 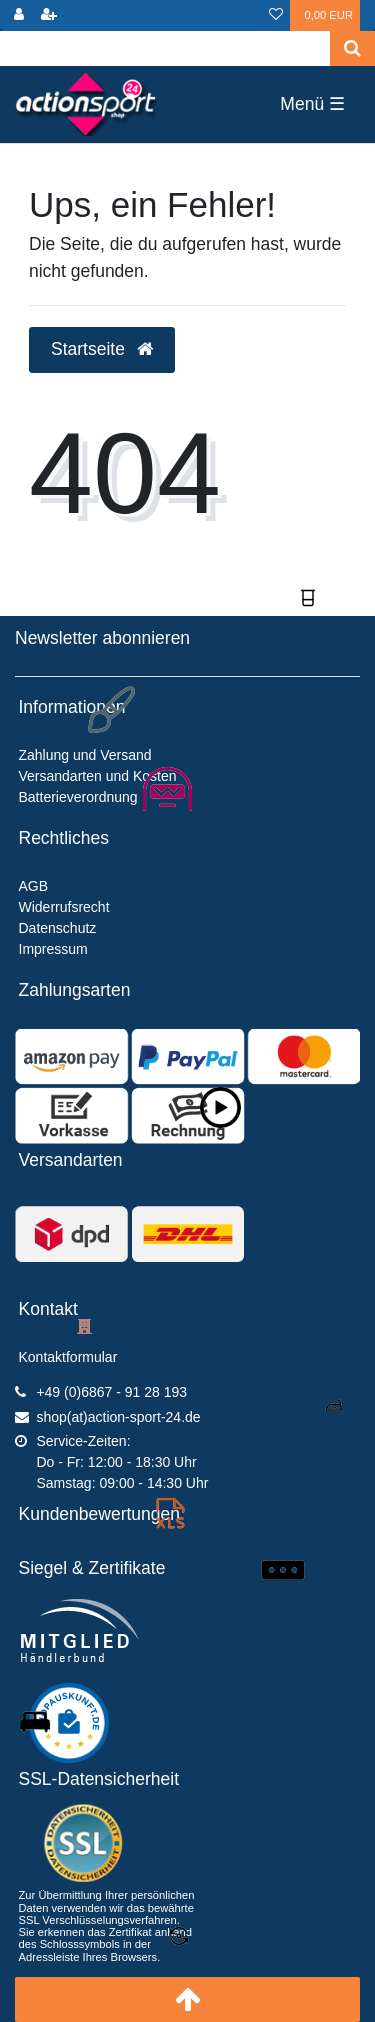 I want to click on iron clothing or fabric items, so click(x=334, y=1405).